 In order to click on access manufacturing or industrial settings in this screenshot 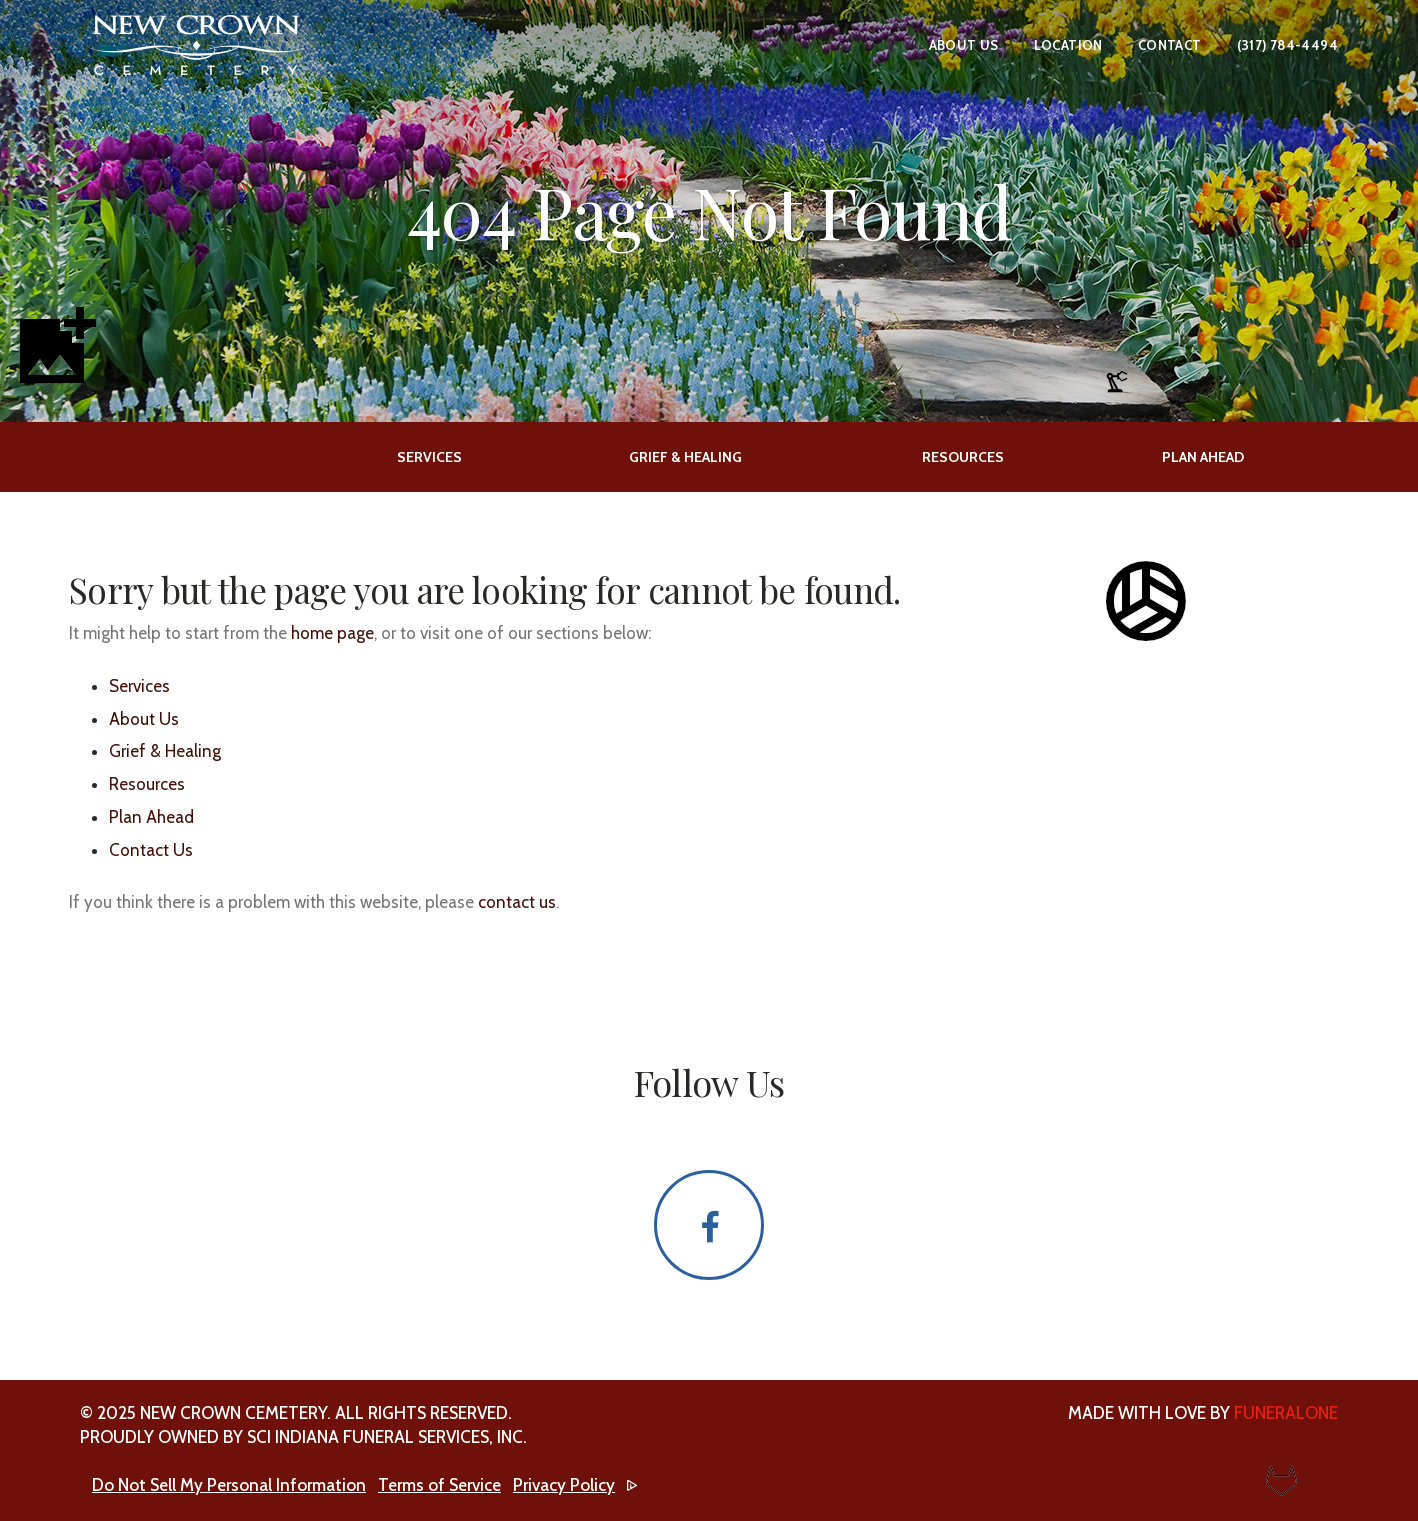, I will do `click(1117, 382)`.